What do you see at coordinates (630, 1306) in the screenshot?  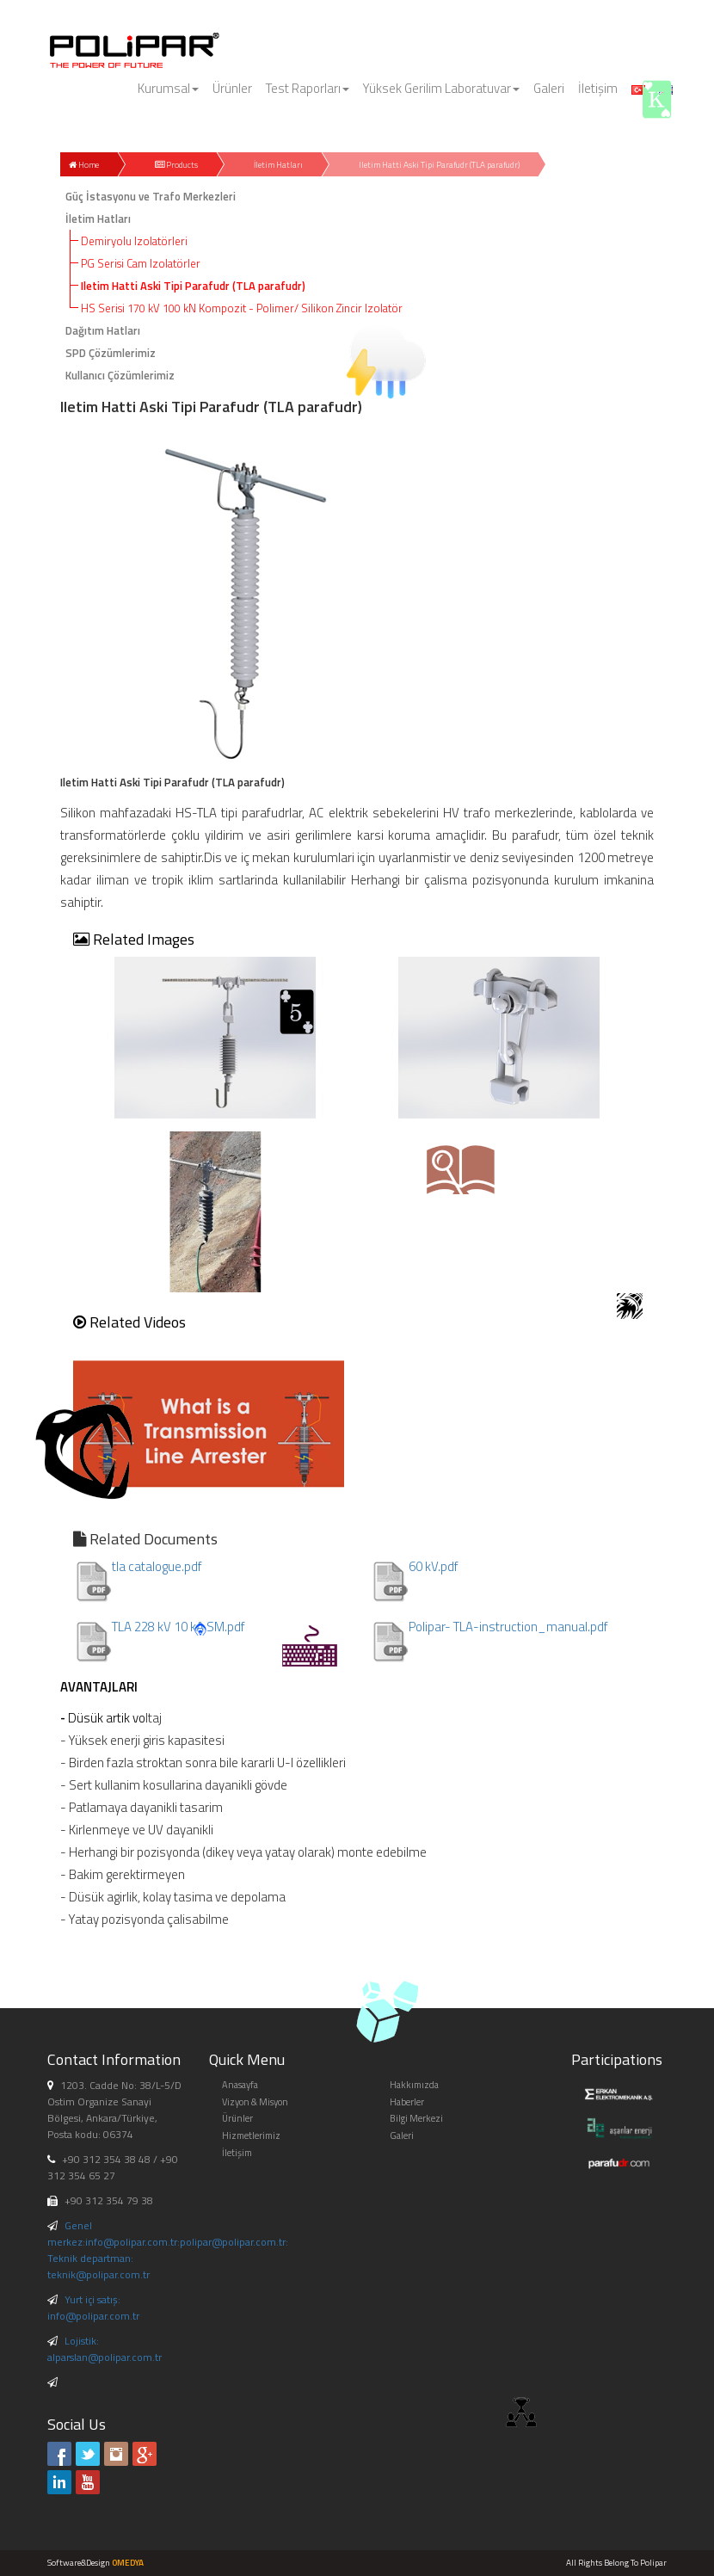 I see `activate boost or turbo mode` at bounding box center [630, 1306].